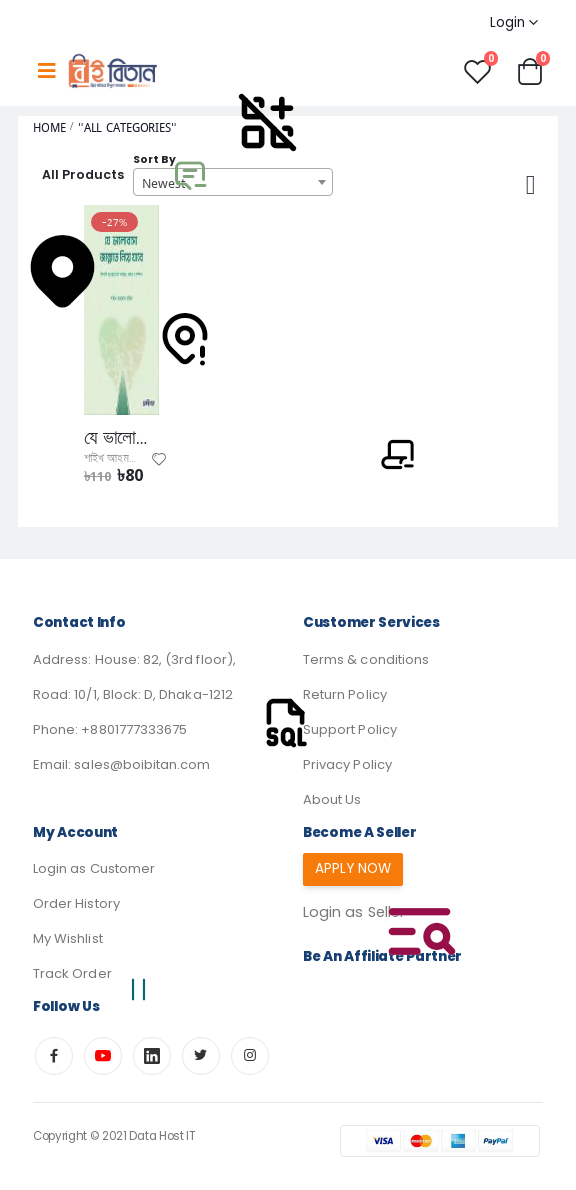  What do you see at coordinates (185, 338) in the screenshot?
I see `location requires attention or has an issue` at bounding box center [185, 338].